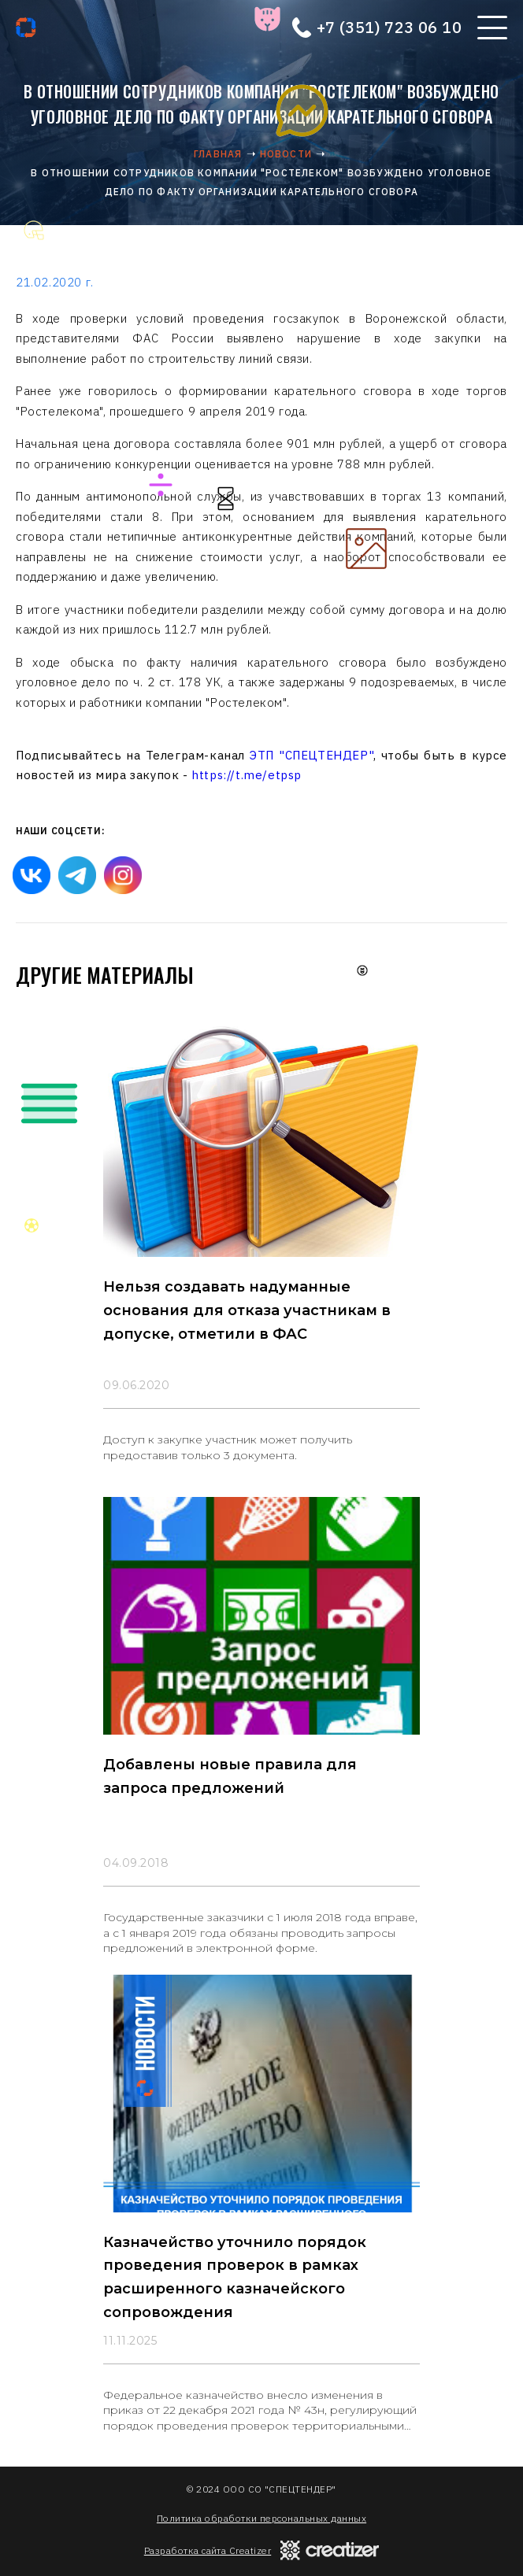 Image resolution: width=523 pixels, height=2576 pixels. I want to click on open facebook messenger, so click(302, 110).